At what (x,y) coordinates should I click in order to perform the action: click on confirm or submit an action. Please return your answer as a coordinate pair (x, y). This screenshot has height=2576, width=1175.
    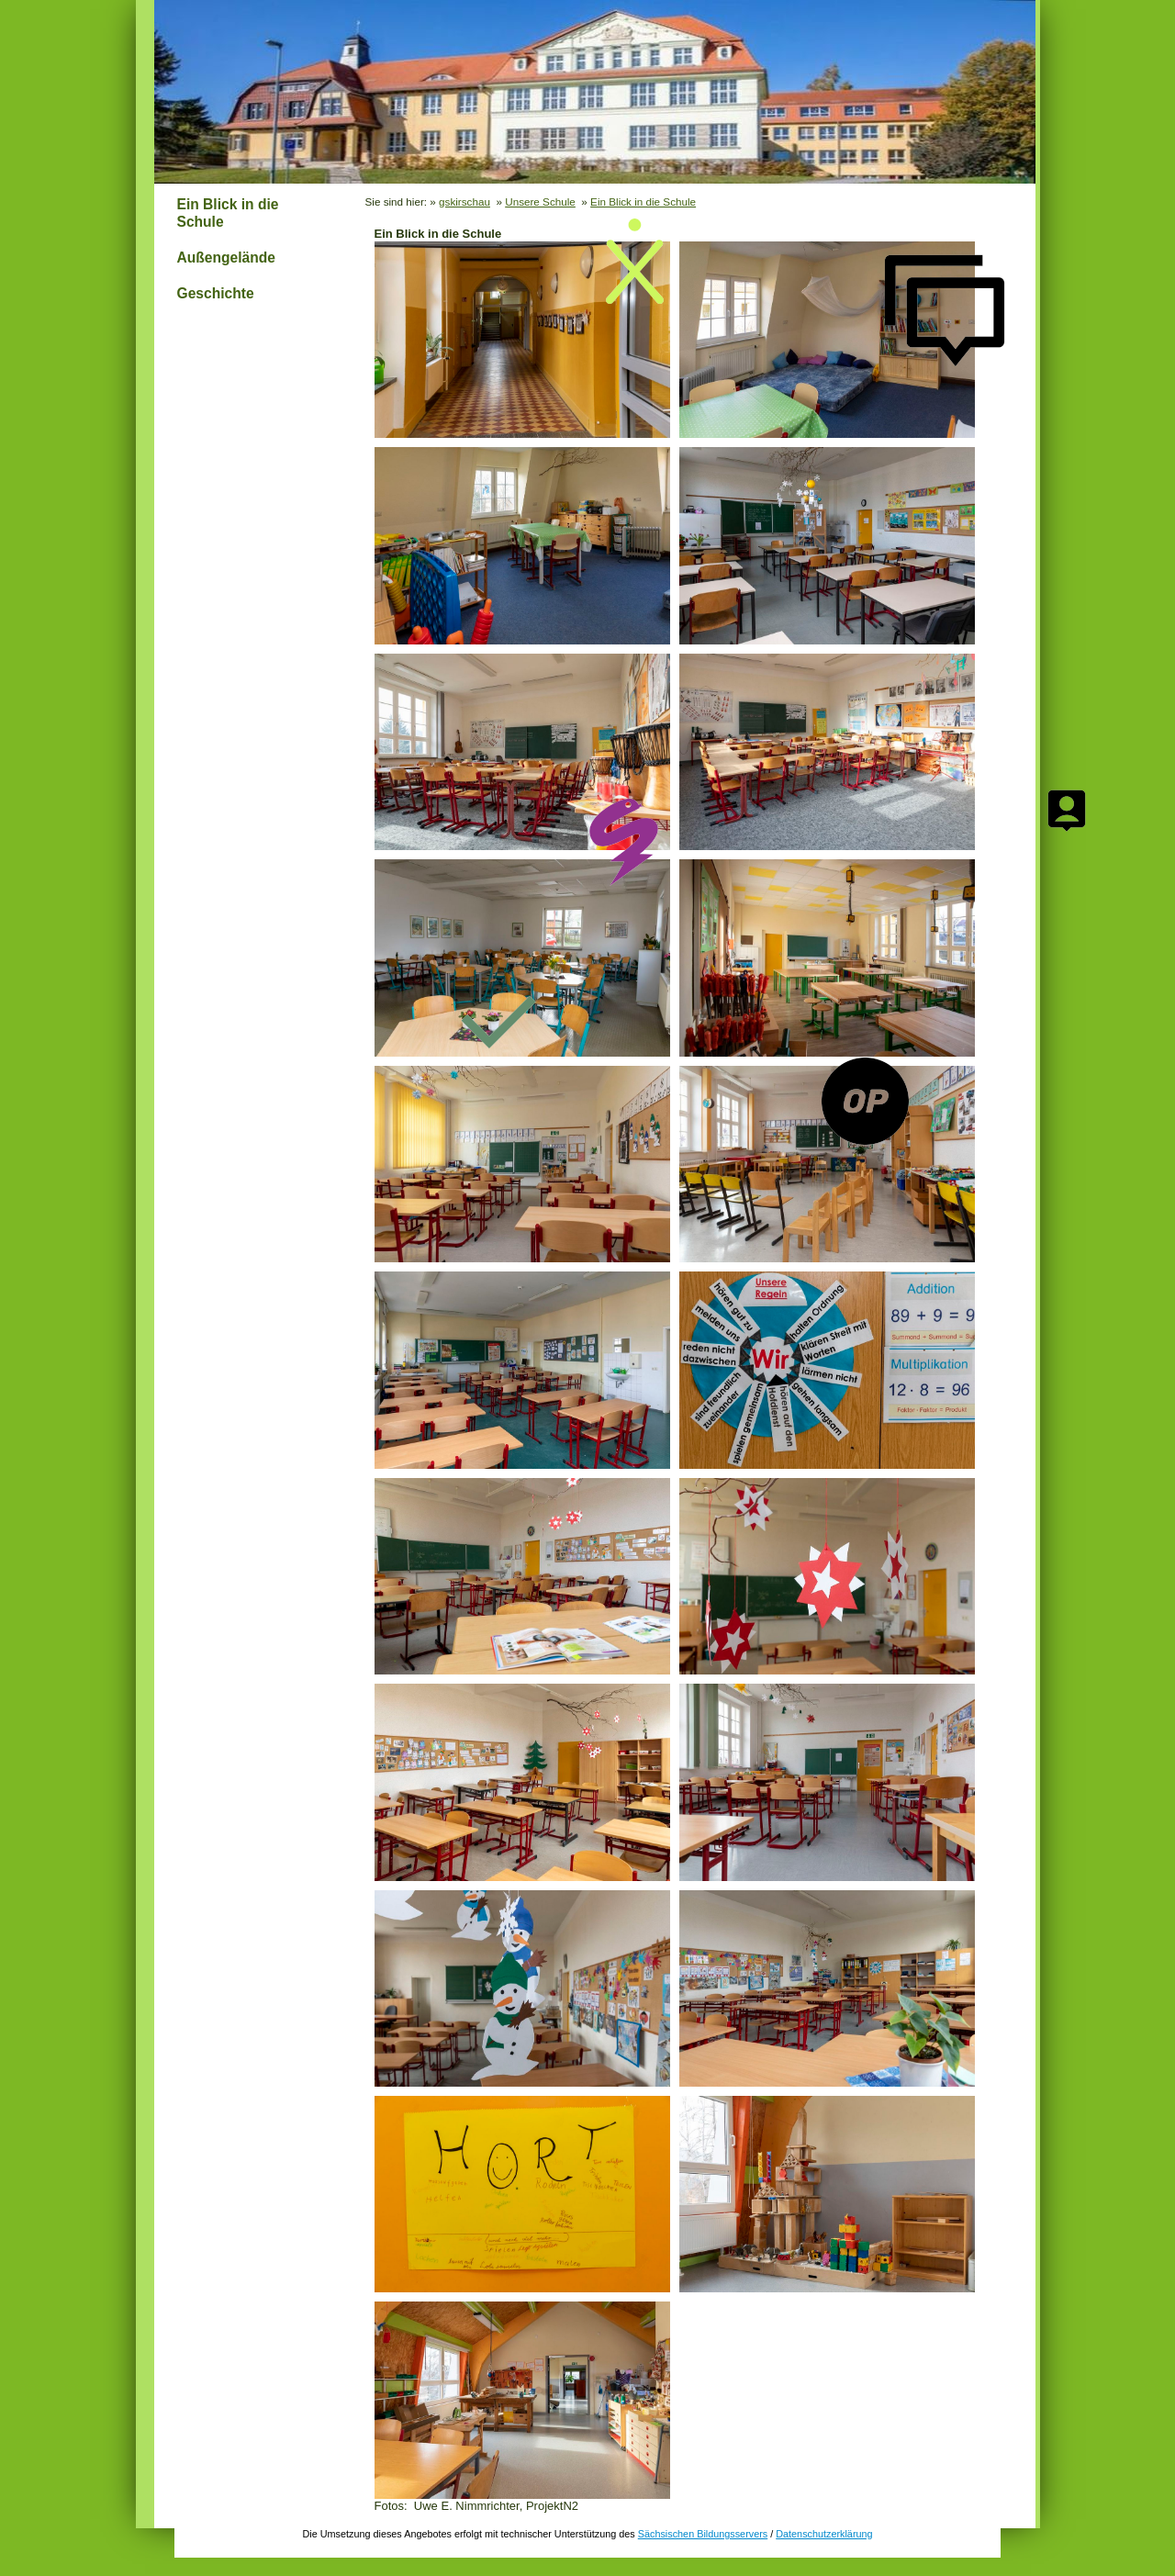
    Looking at the image, I should click on (498, 1022).